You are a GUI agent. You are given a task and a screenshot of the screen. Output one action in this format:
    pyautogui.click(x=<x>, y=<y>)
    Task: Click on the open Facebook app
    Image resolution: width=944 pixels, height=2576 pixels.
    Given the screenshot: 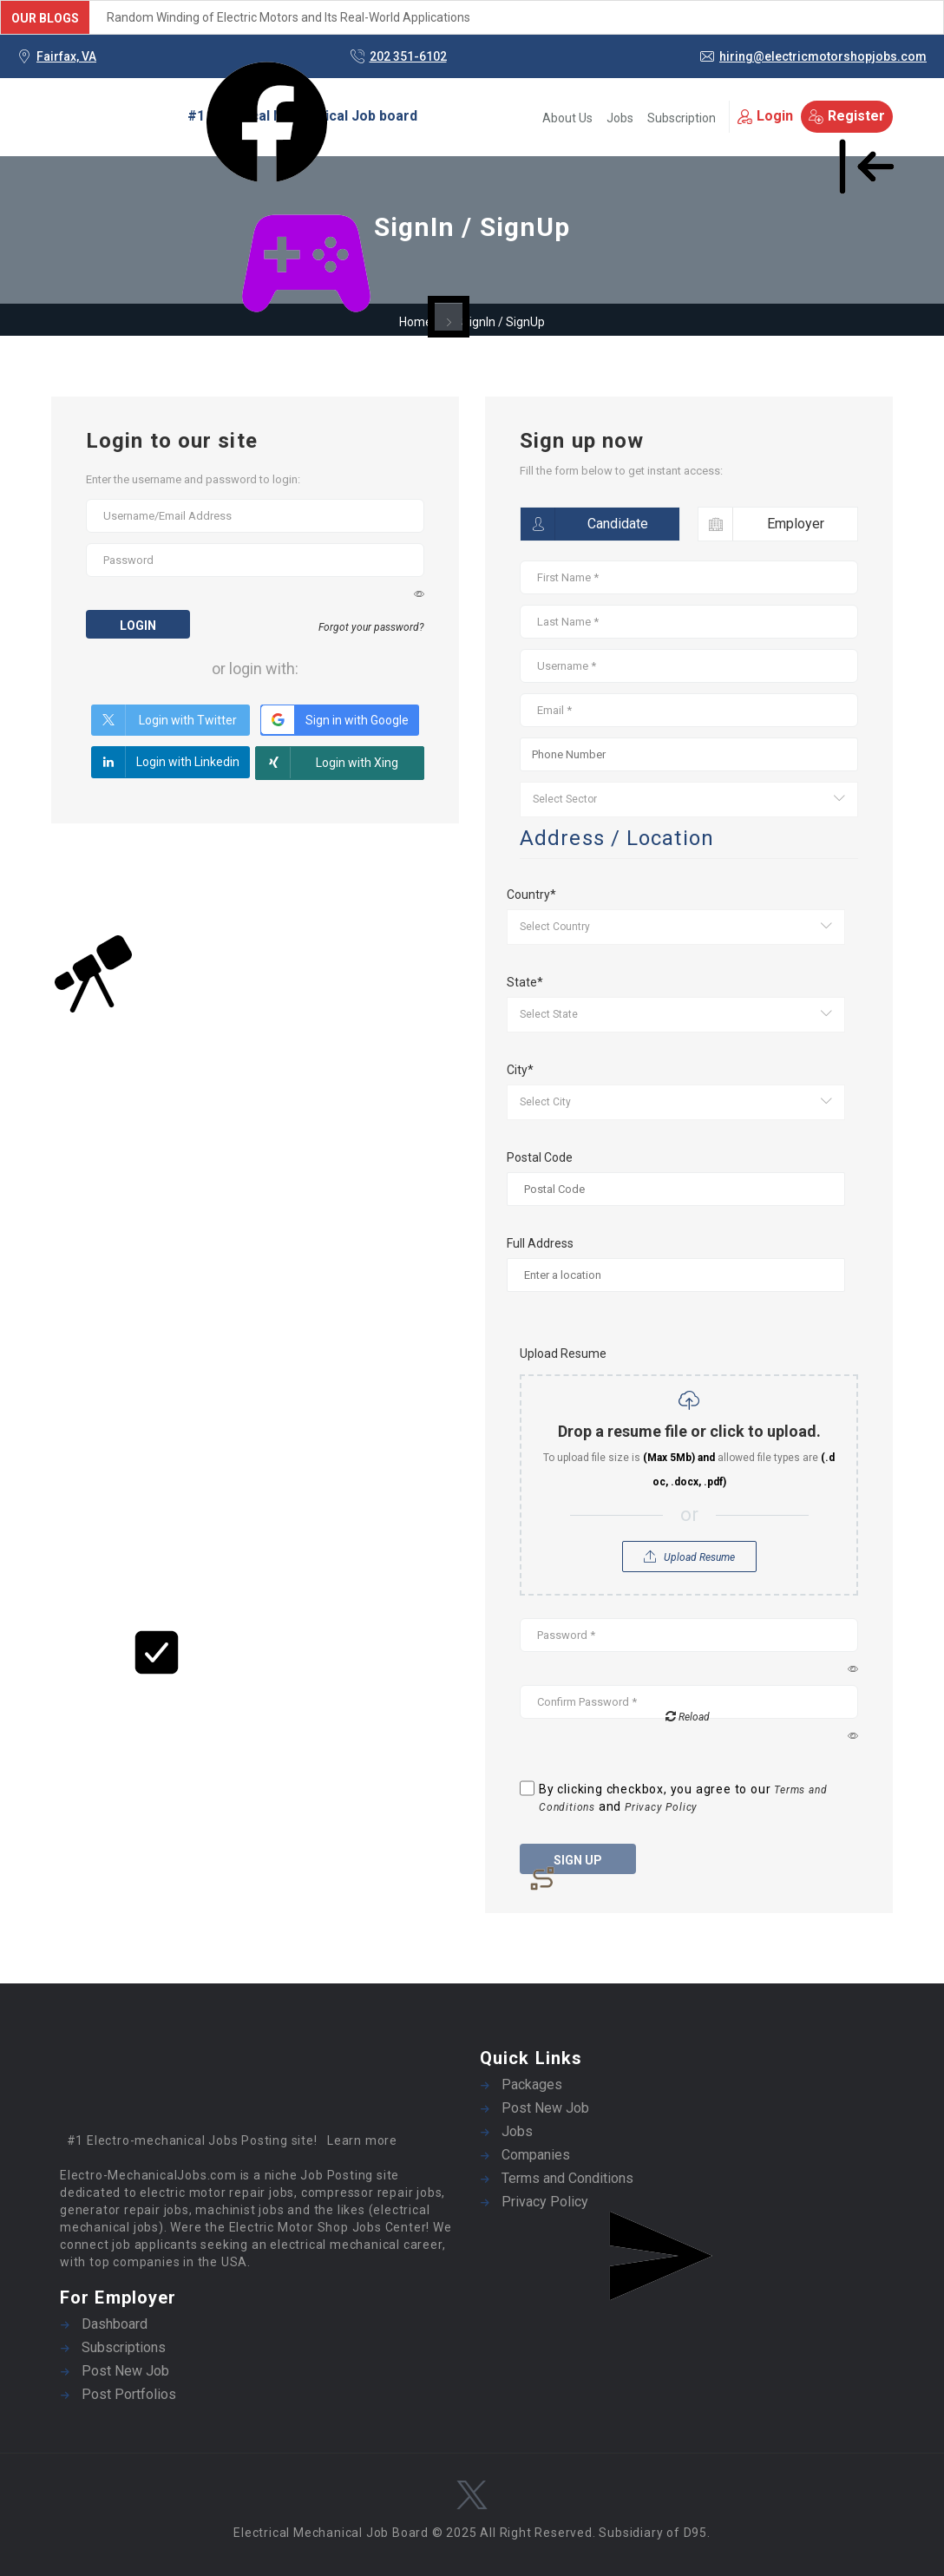 What is the action you would take?
    pyautogui.click(x=266, y=121)
    